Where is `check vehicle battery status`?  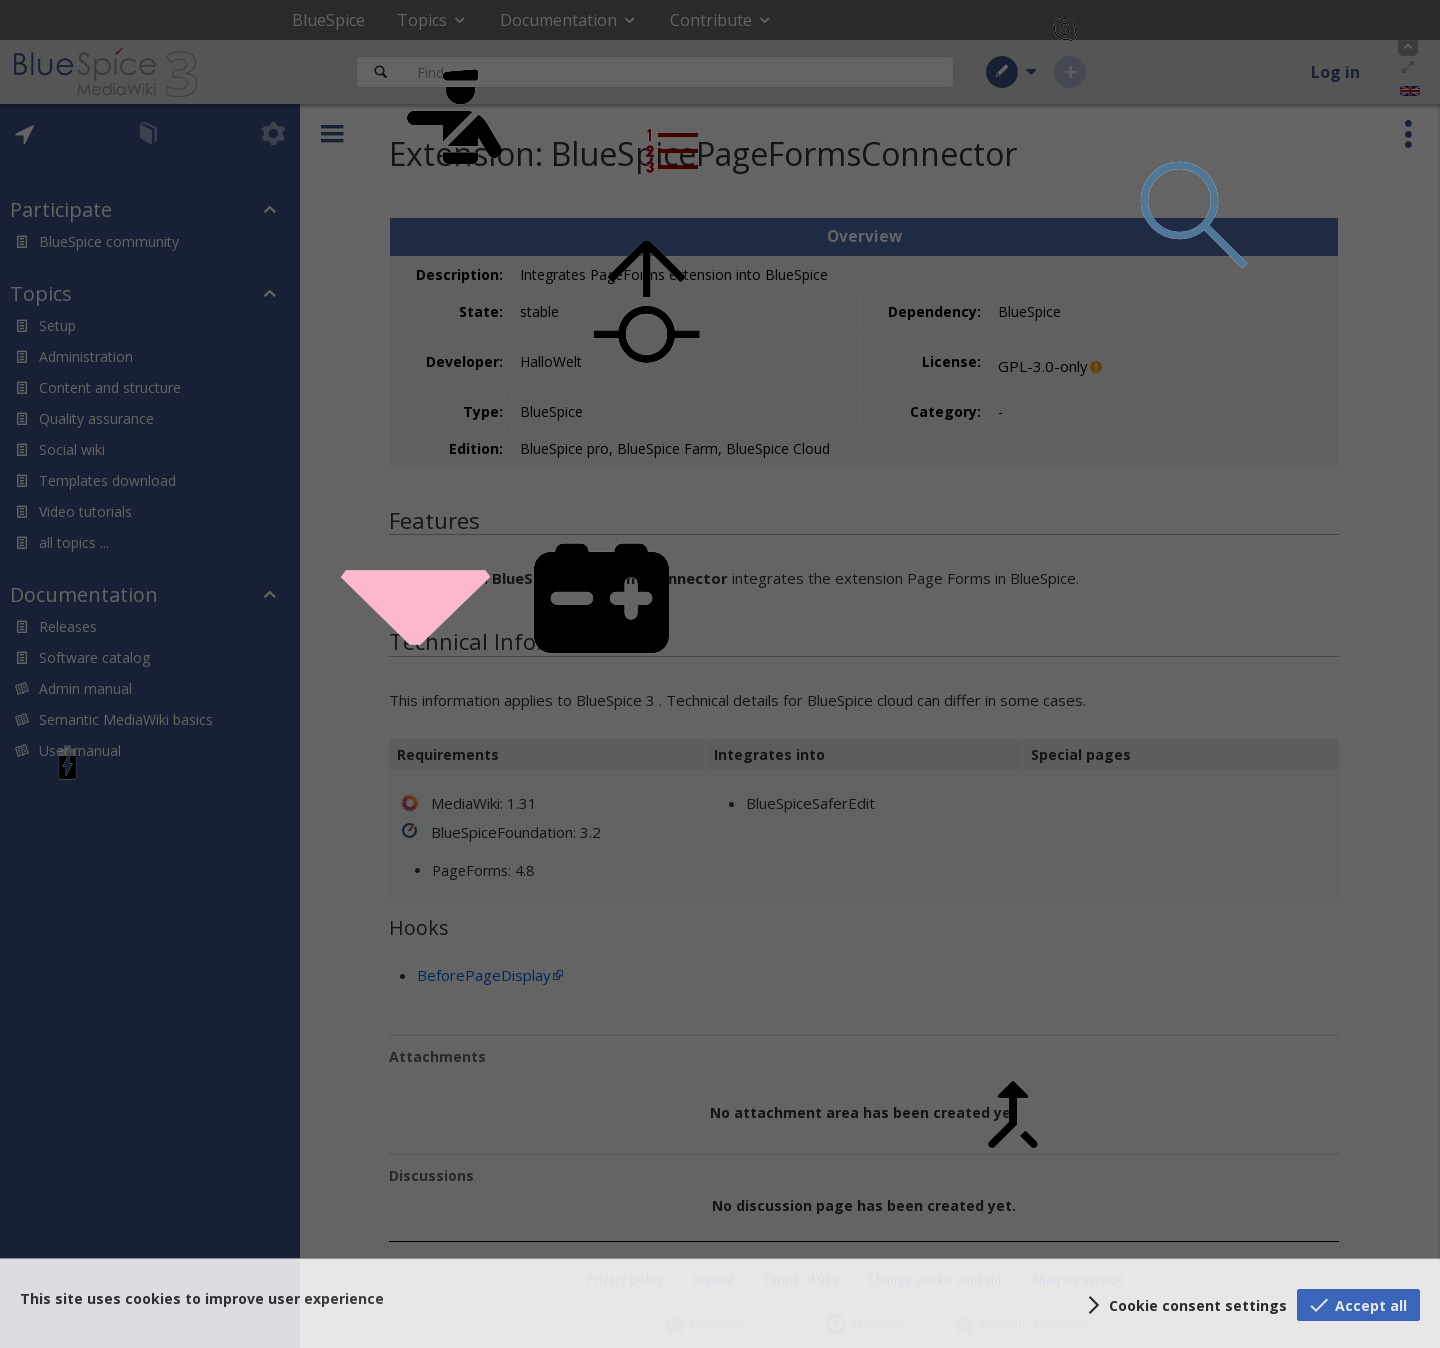
check vehicle battery status is located at coordinates (601, 602).